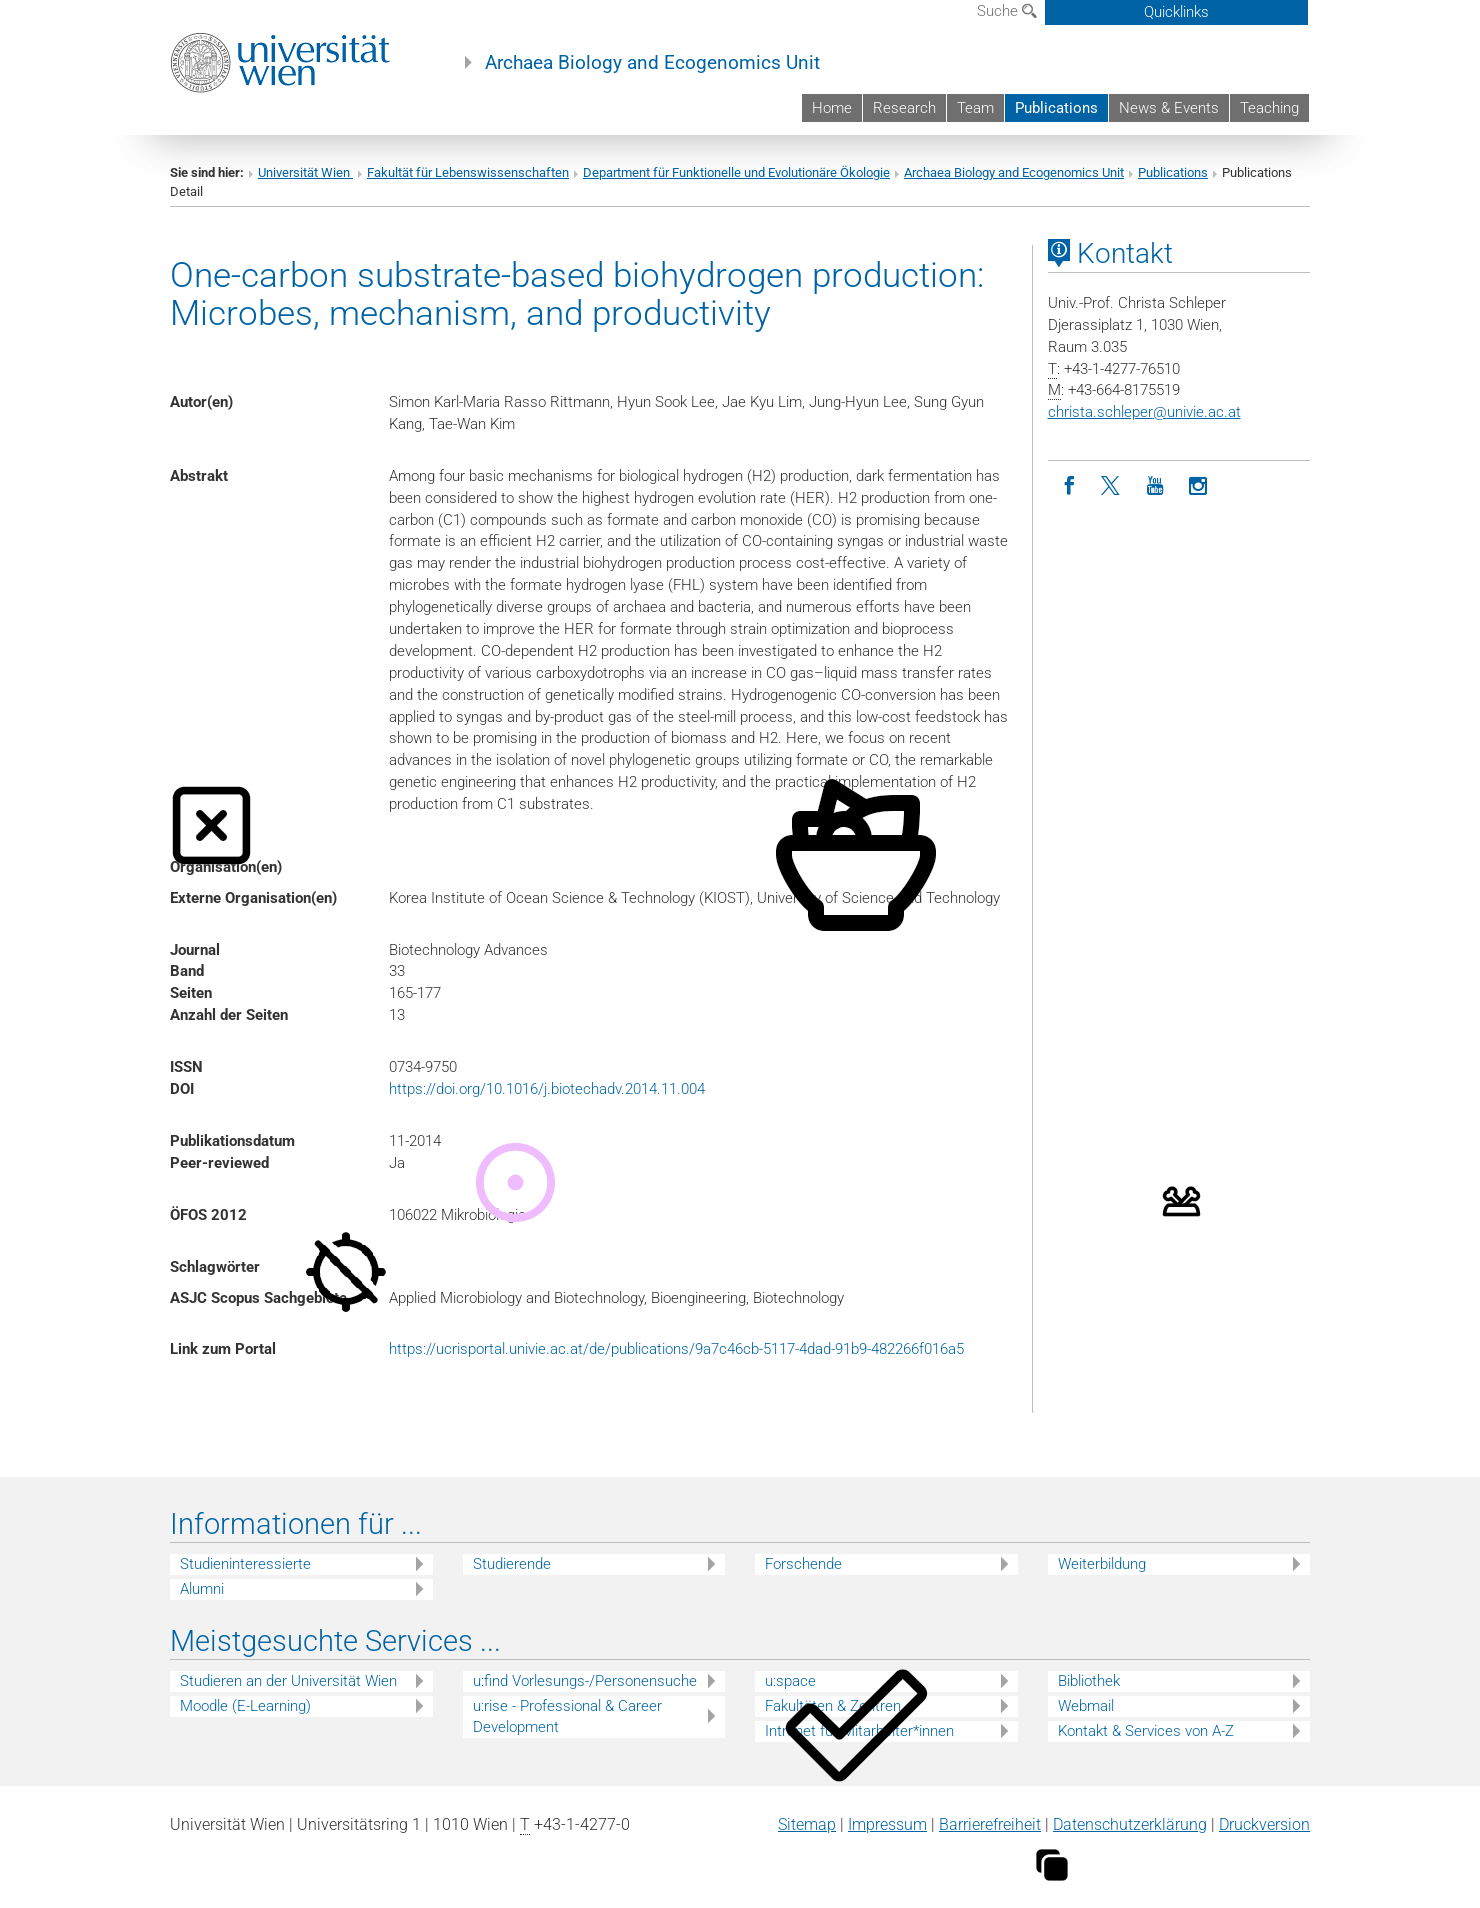  I want to click on view salad or healthy food options, so click(856, 851).